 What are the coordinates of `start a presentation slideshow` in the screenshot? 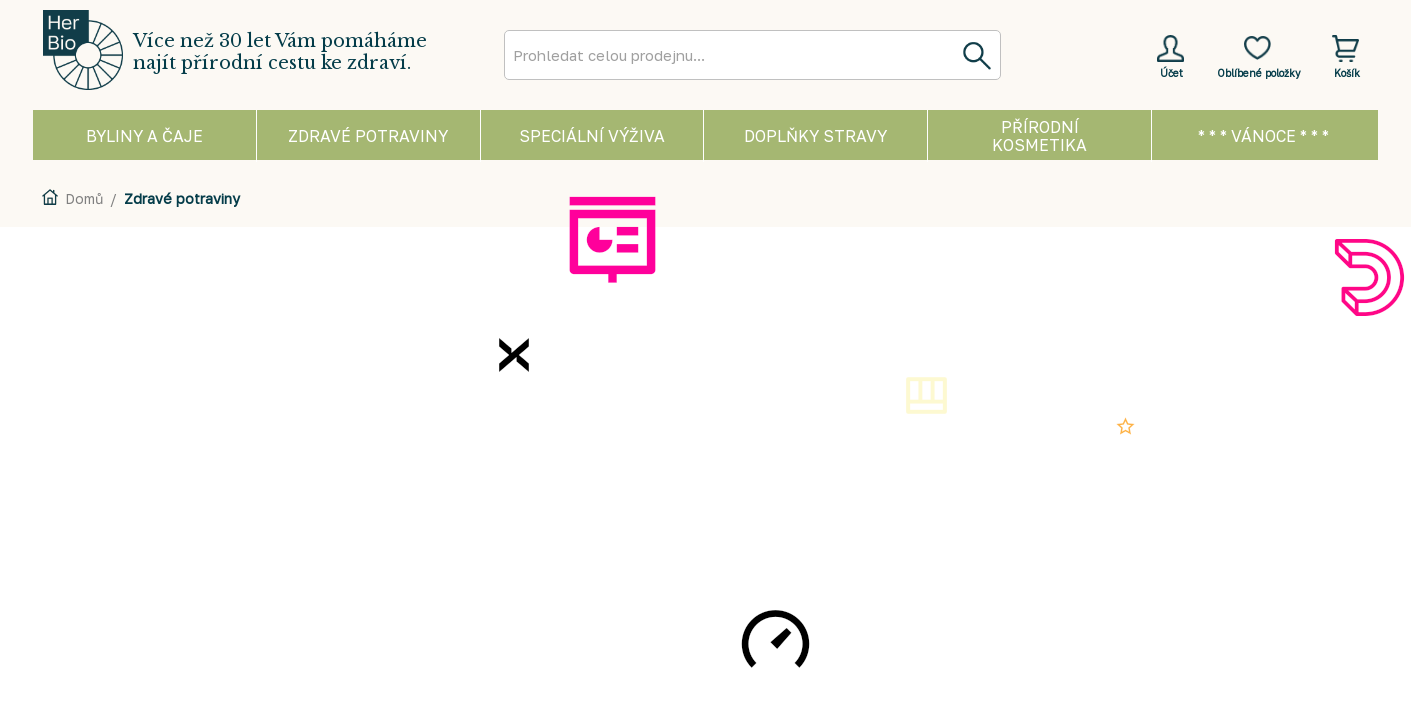 It's located at (612, 235).